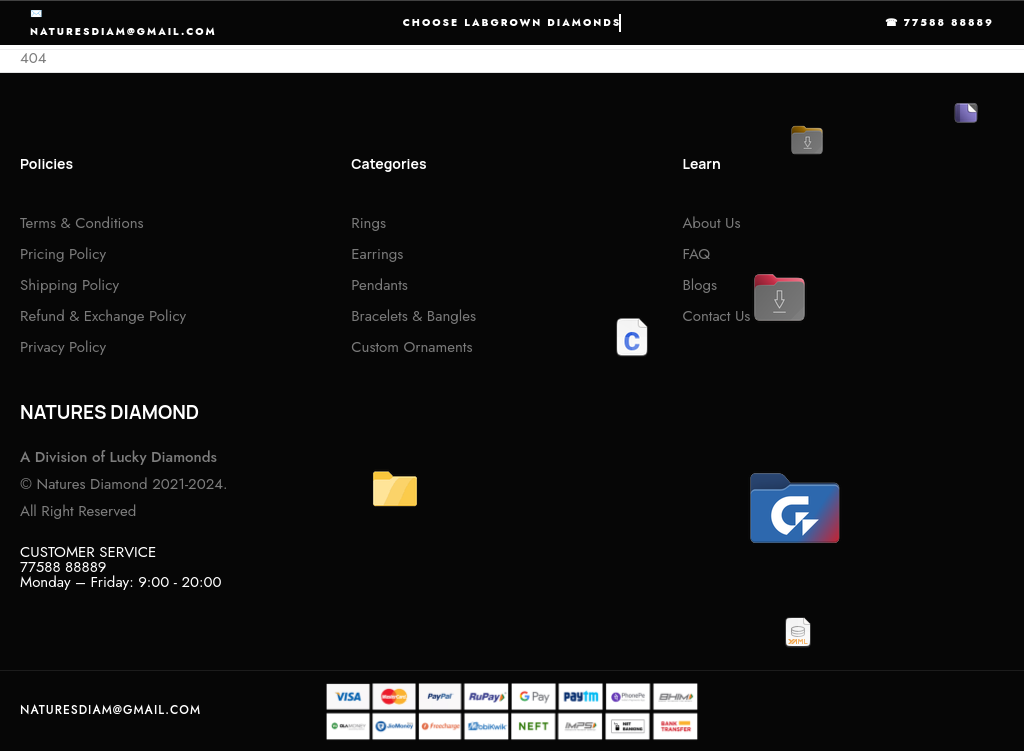 This screenshot has height=751, width=1024. I want to click on access your downloads folder, so click(779, 297).